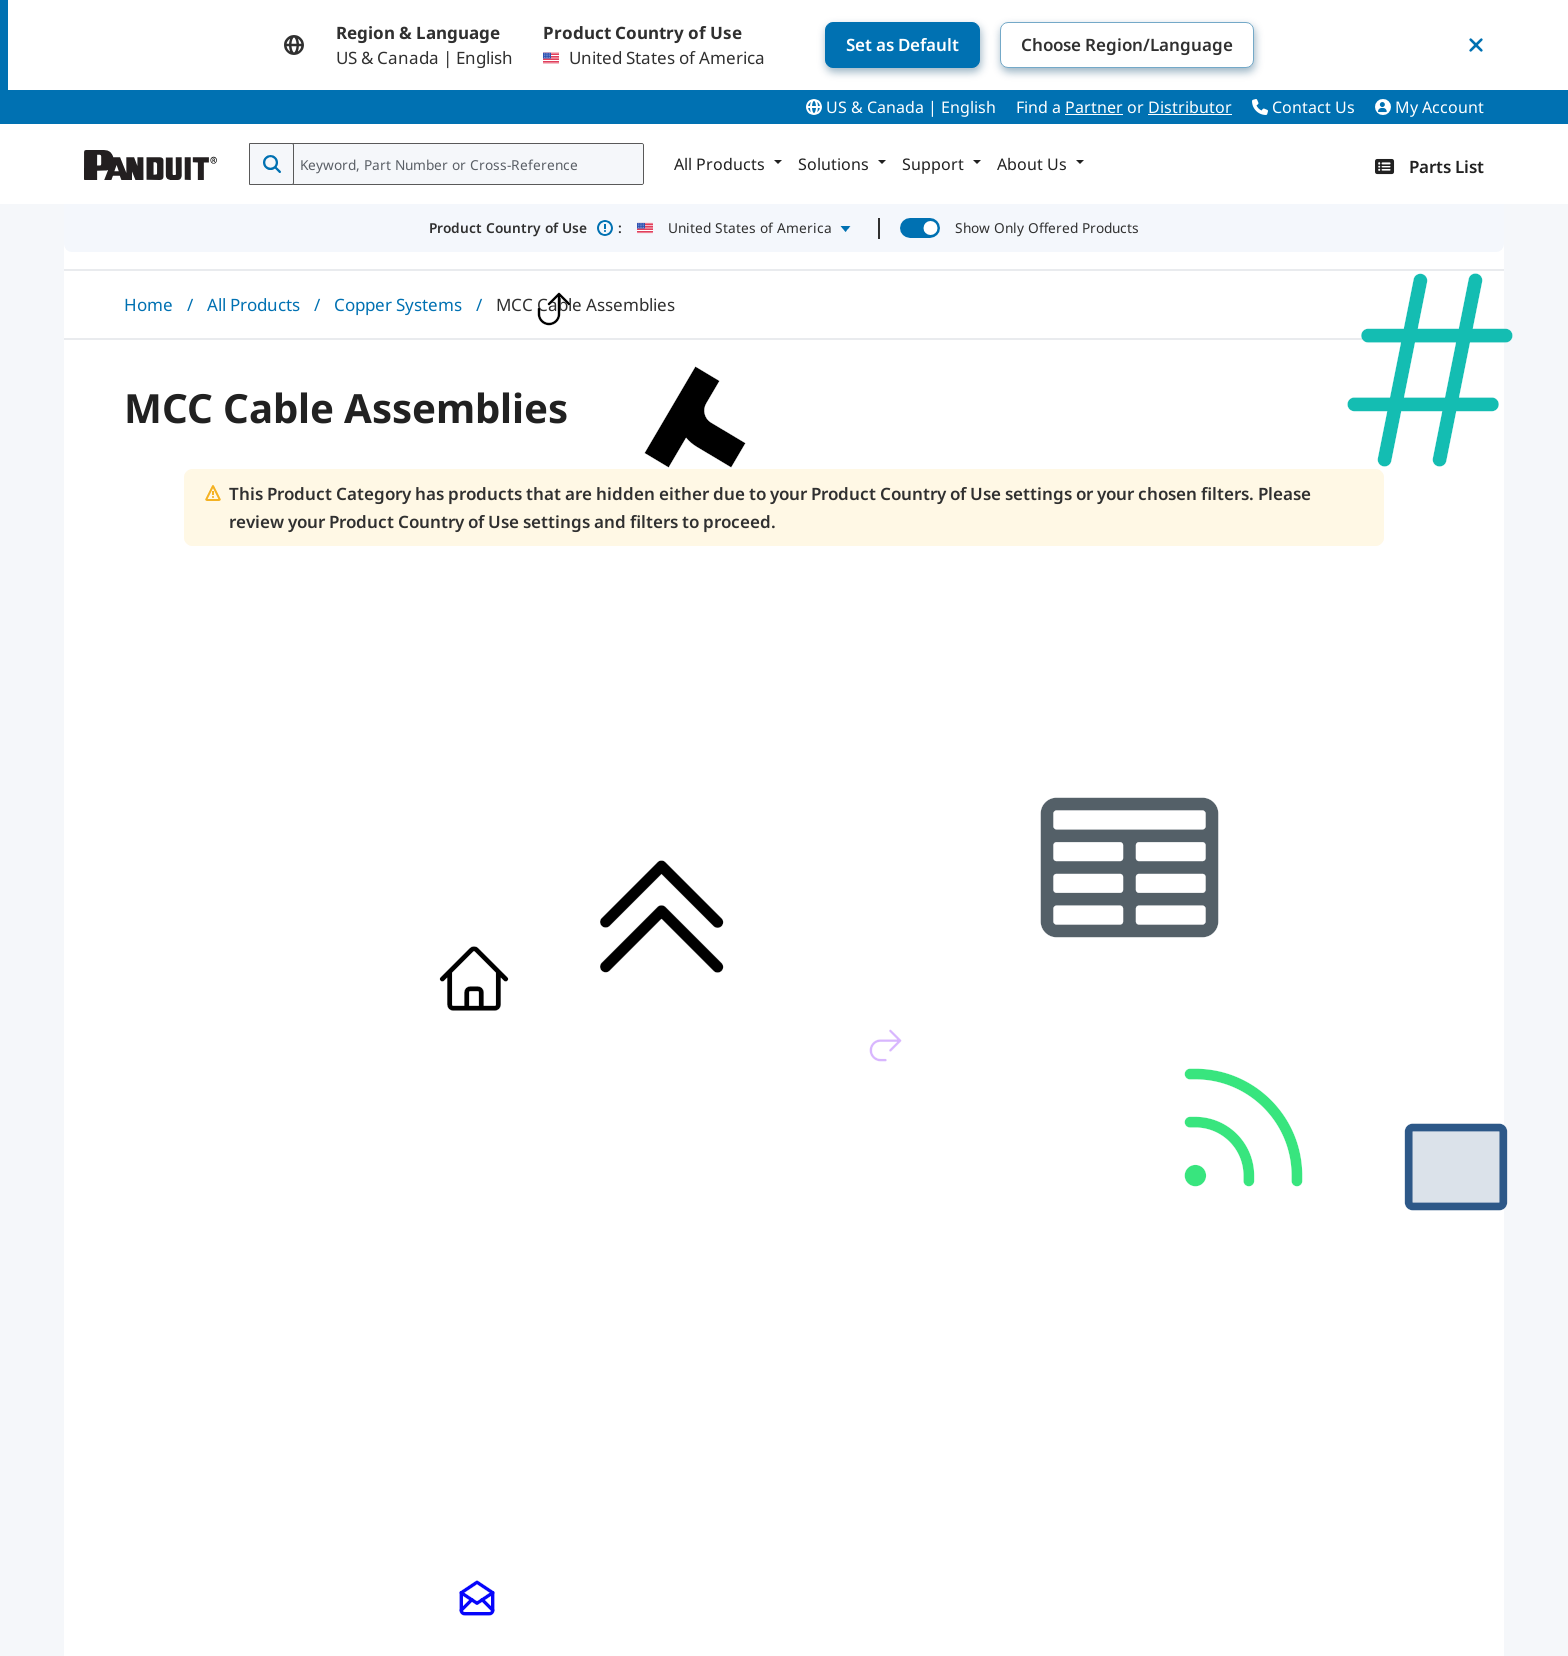  What do you see at coordinates (1456, 1167) in the screenshot?
I see `represents a container or frame element` at bounding box center [1456, 1167].